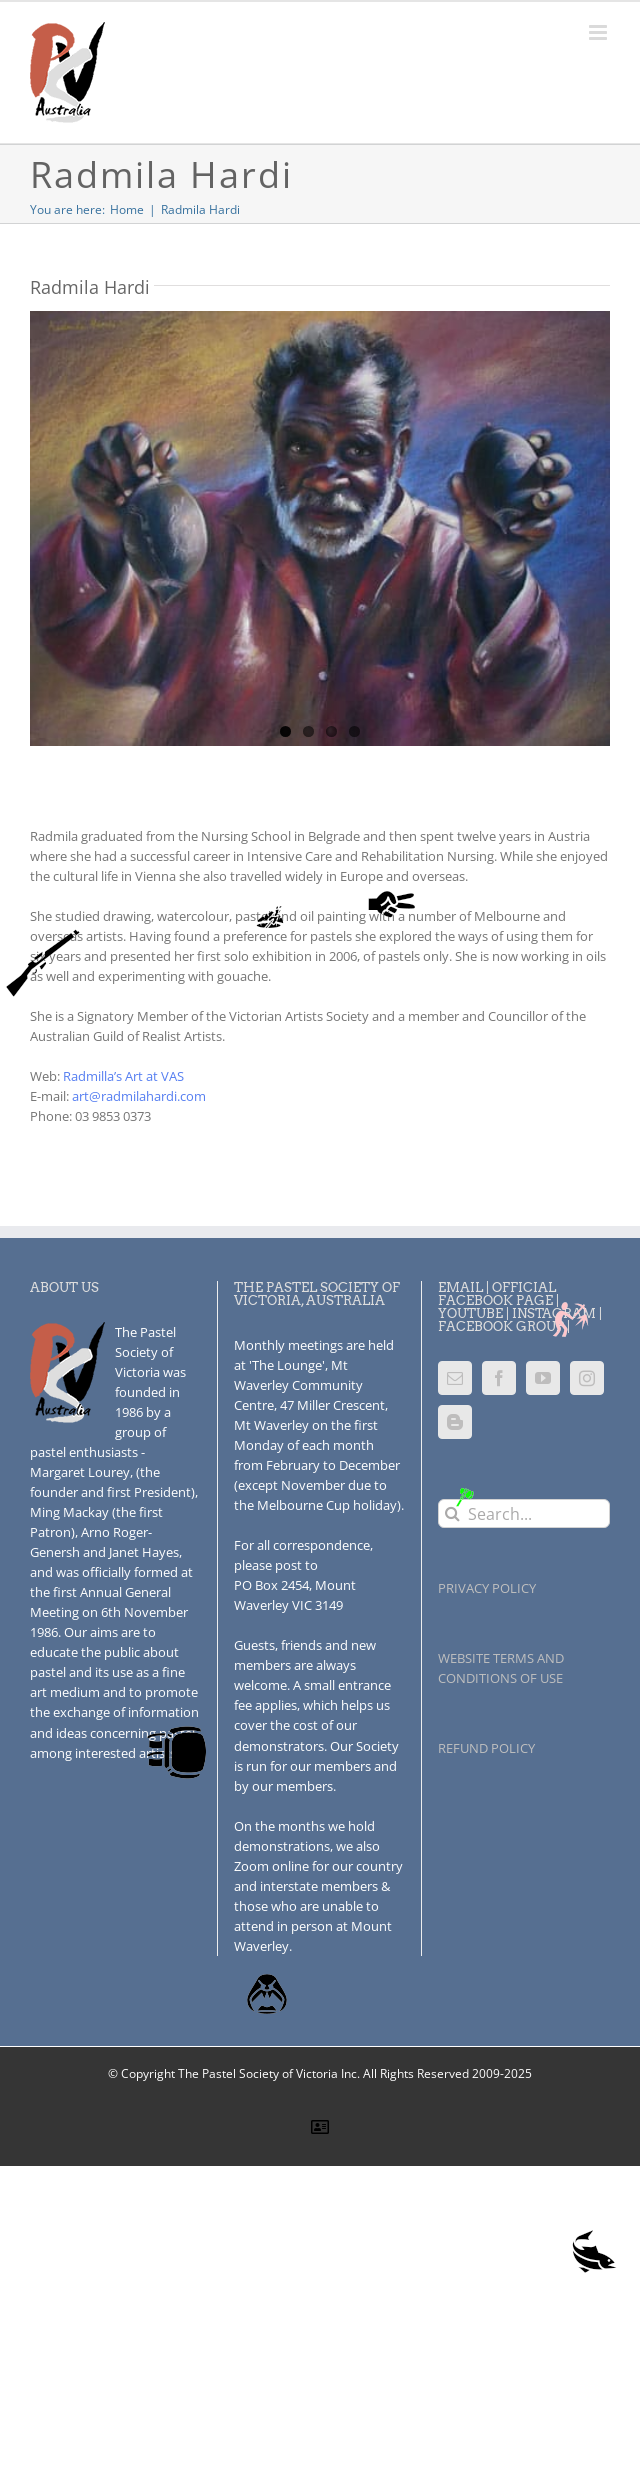  I want to click on select knee pad equipment for your character, so click(176, 1752).